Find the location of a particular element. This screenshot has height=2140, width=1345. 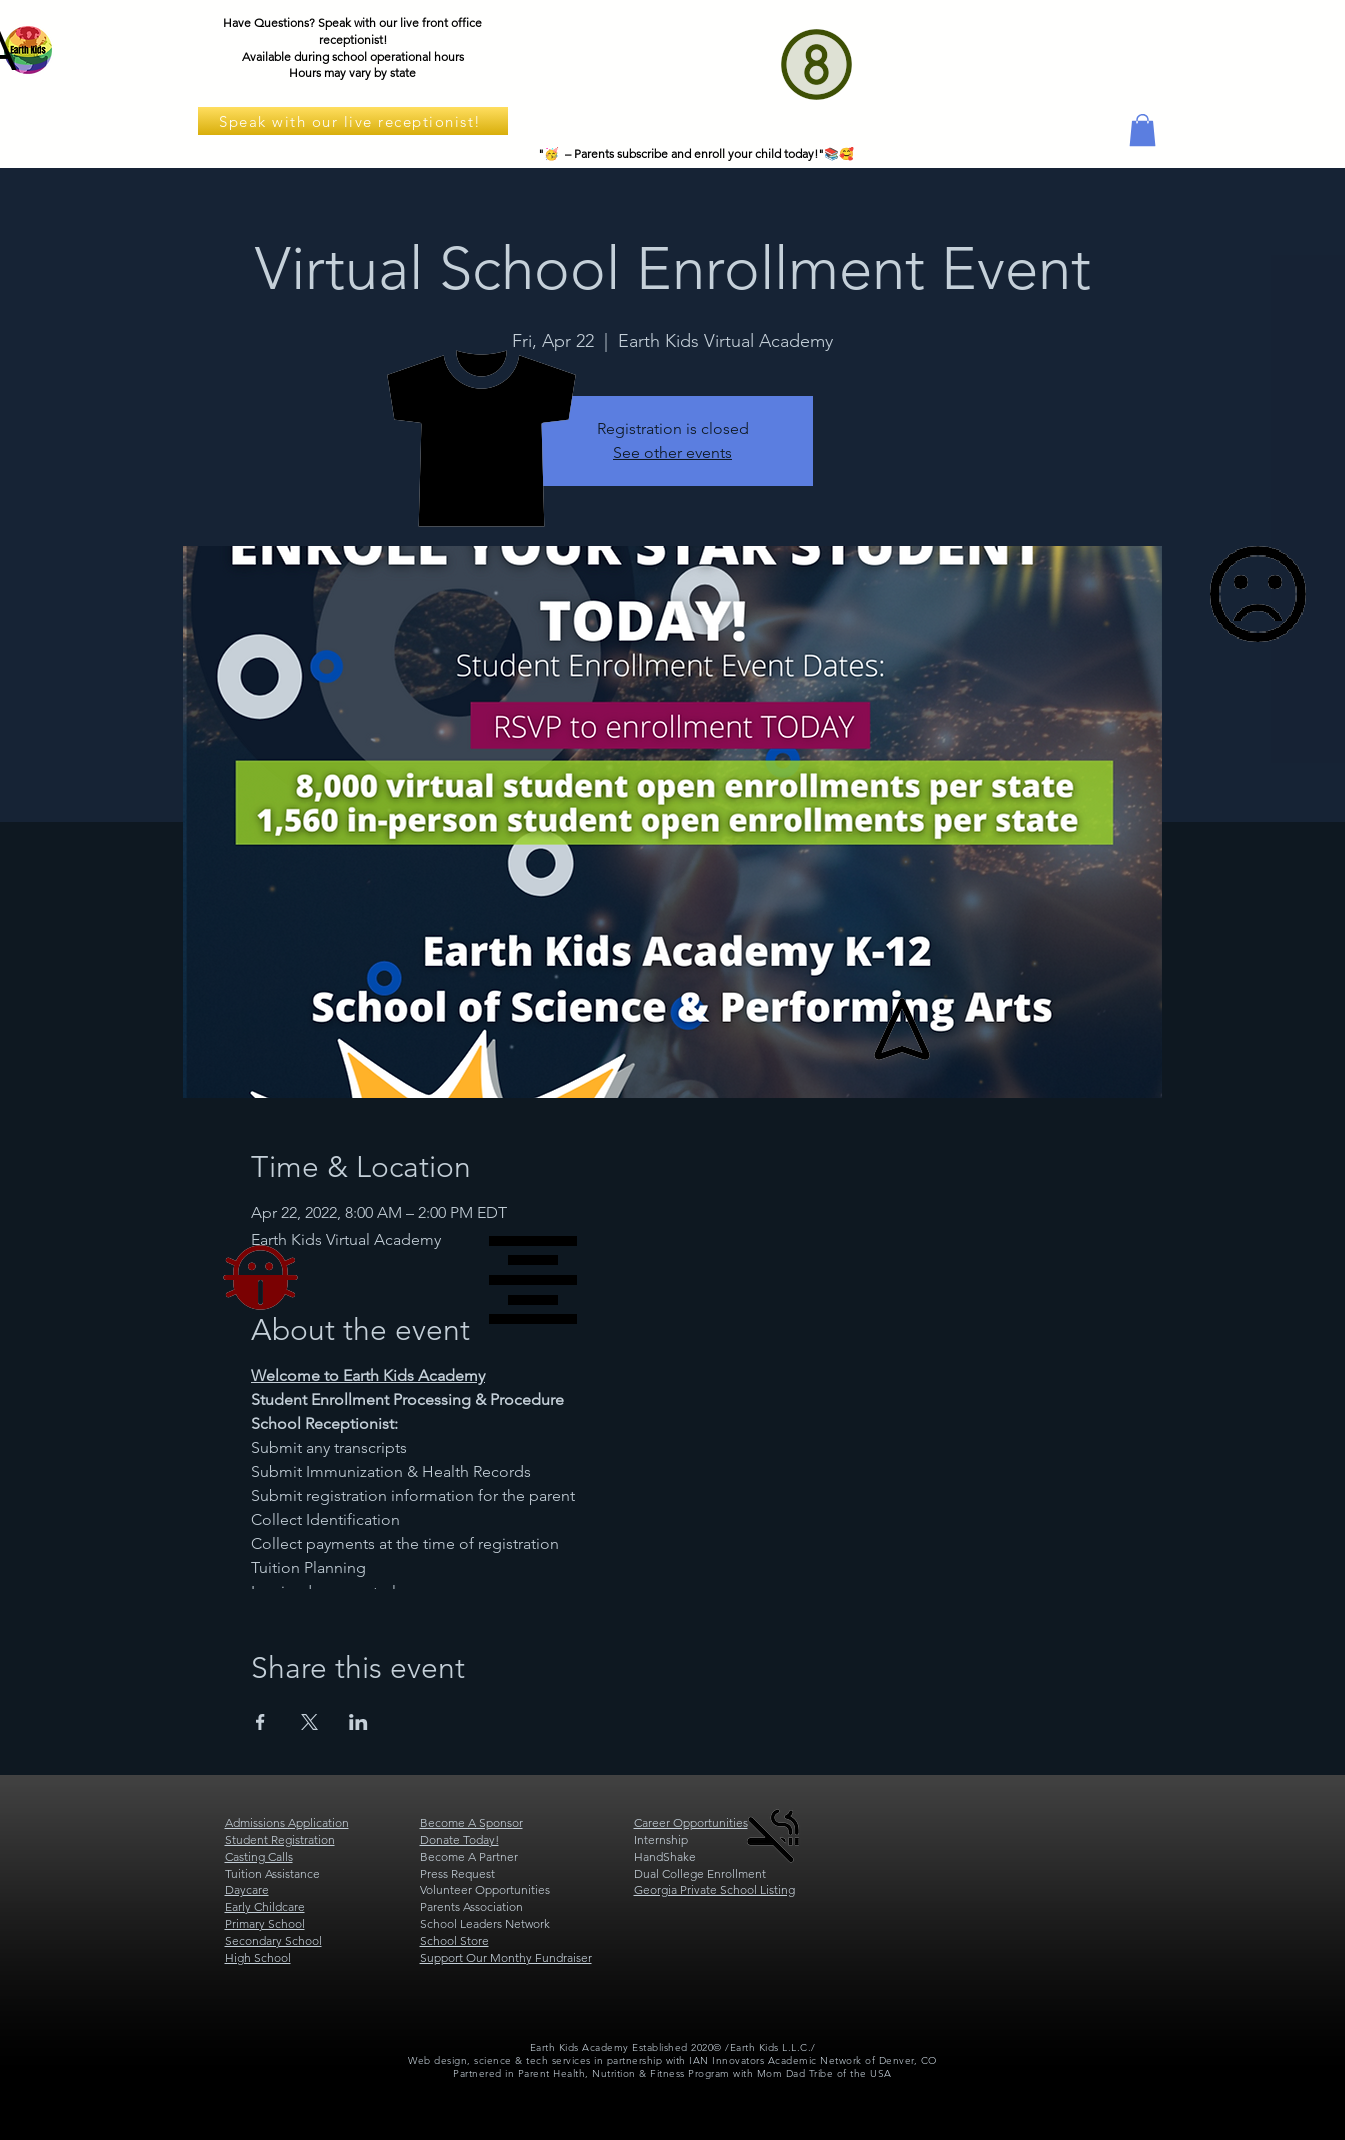

center align text is located at coordinates (533, 1280).